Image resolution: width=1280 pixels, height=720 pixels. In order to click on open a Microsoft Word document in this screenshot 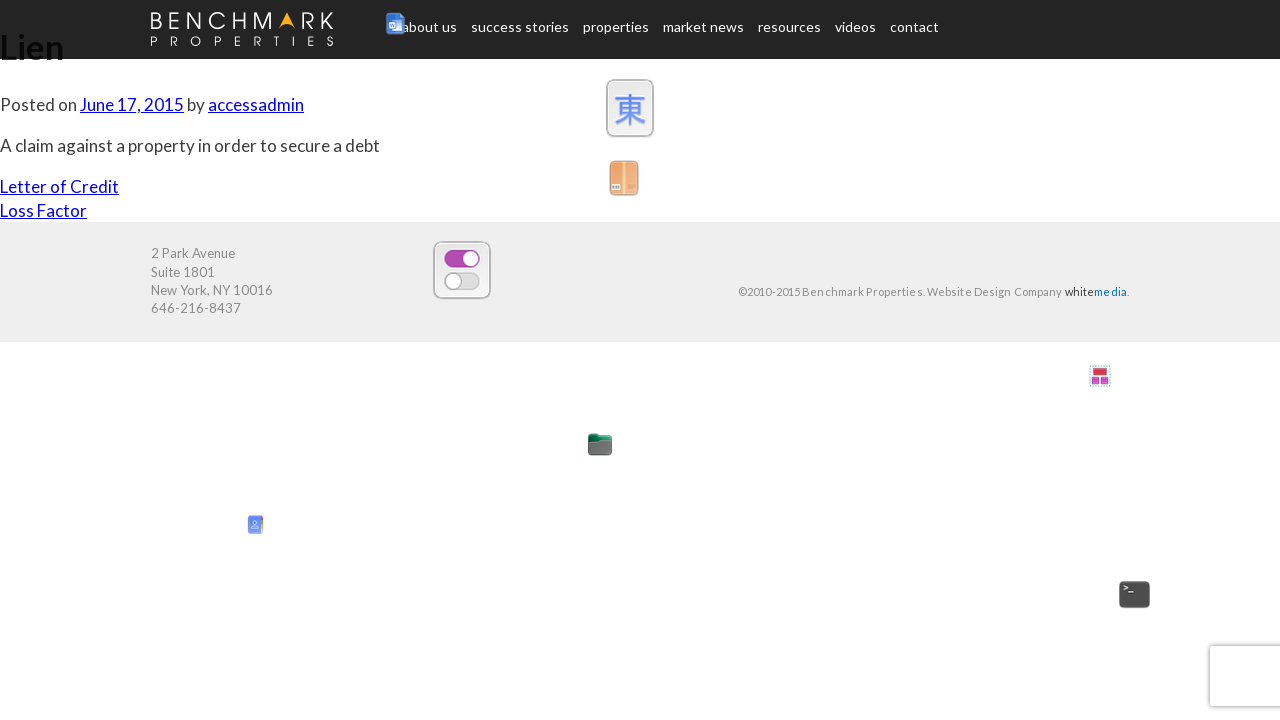, I will do `click(395, 23)`.